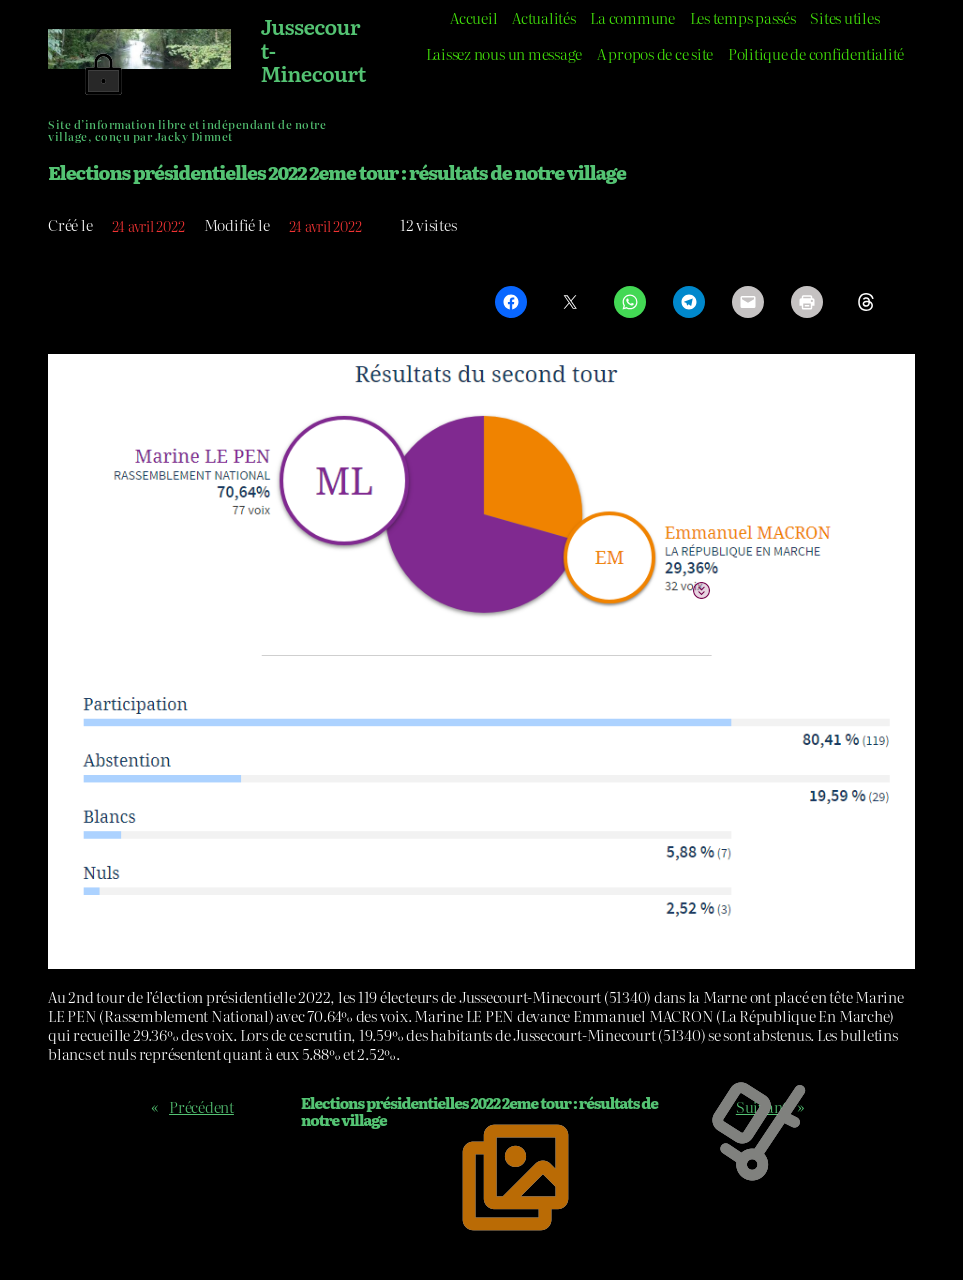  What do you see at coordinates (757, 1127) in the screenshot?
I see `view your shopping cart` at bounding box center [757, 1127].